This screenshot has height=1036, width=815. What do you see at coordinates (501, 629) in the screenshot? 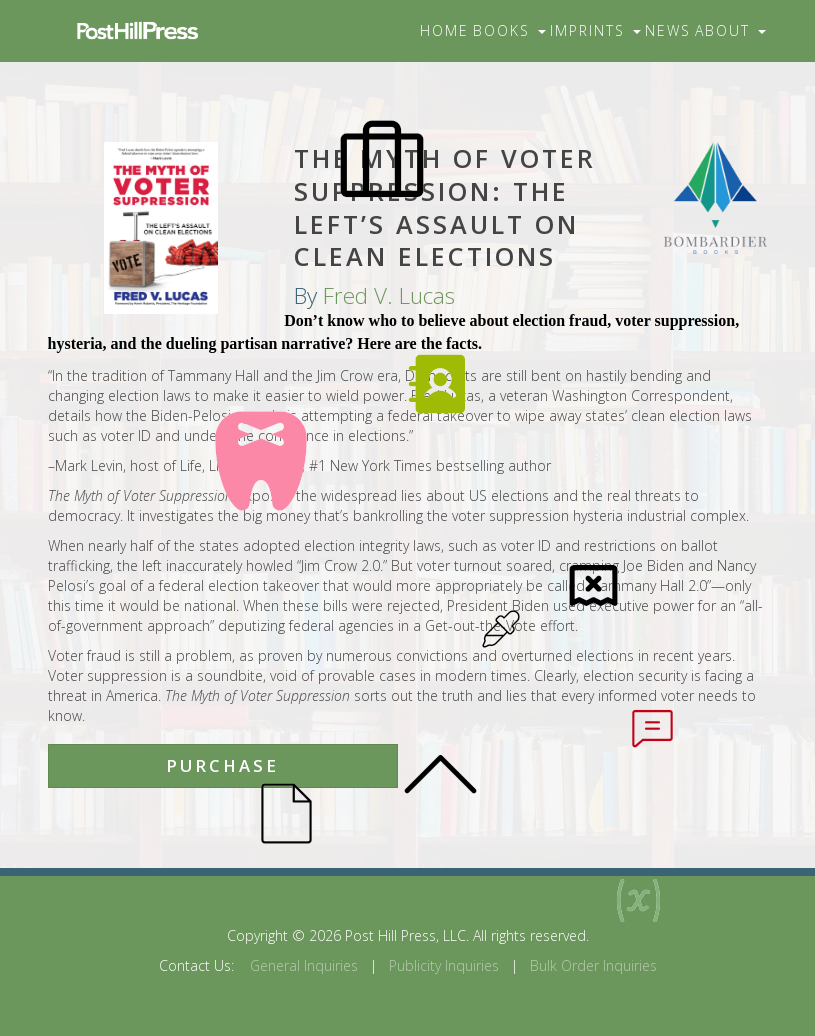
I see `sample a color from the canvas` at bounding box center [501, 629].